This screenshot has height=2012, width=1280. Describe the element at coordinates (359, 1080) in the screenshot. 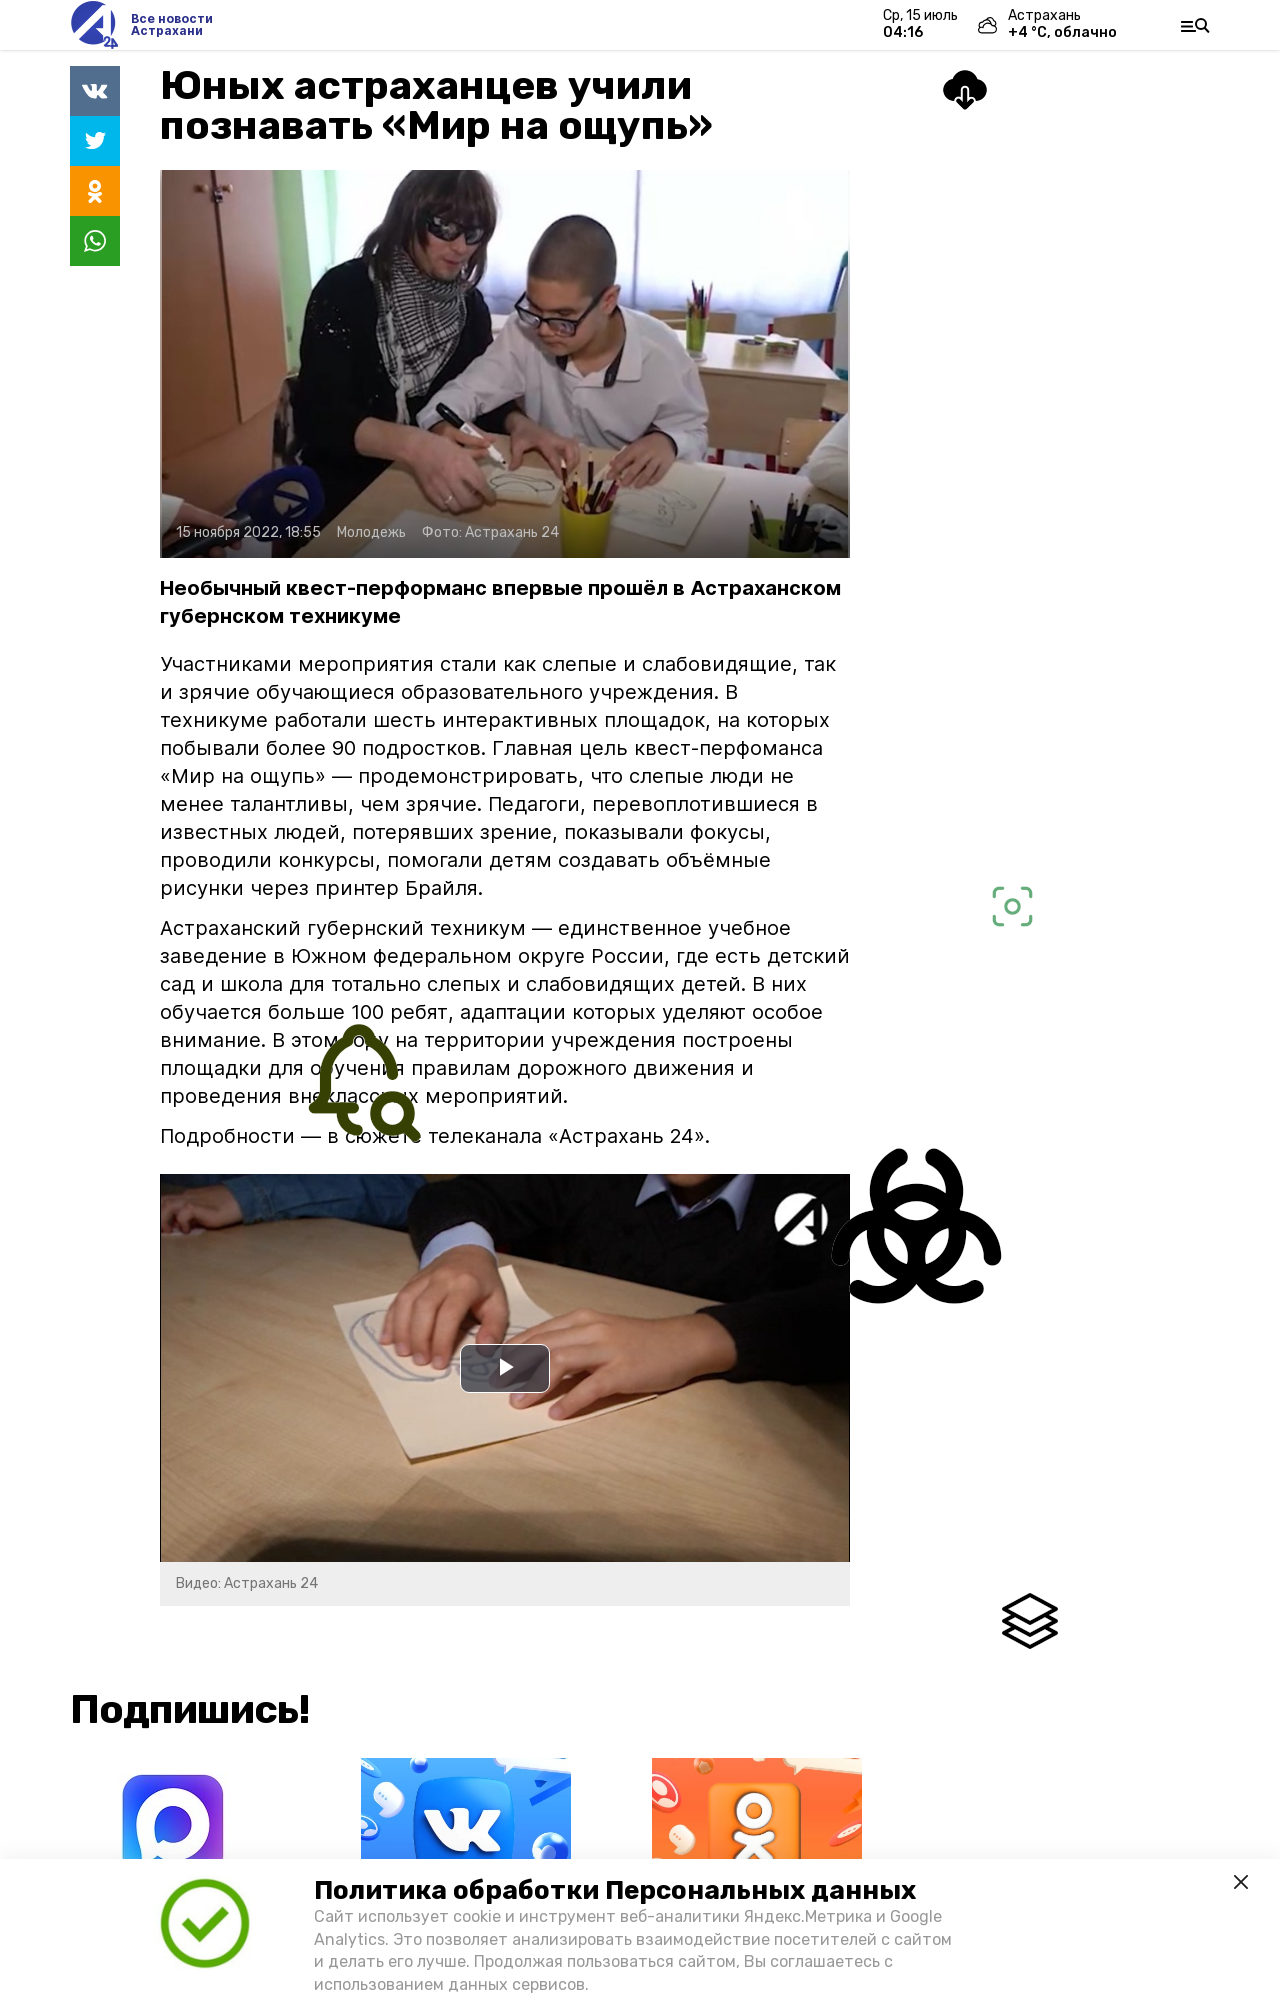

I see `search through your notifications` at that location.